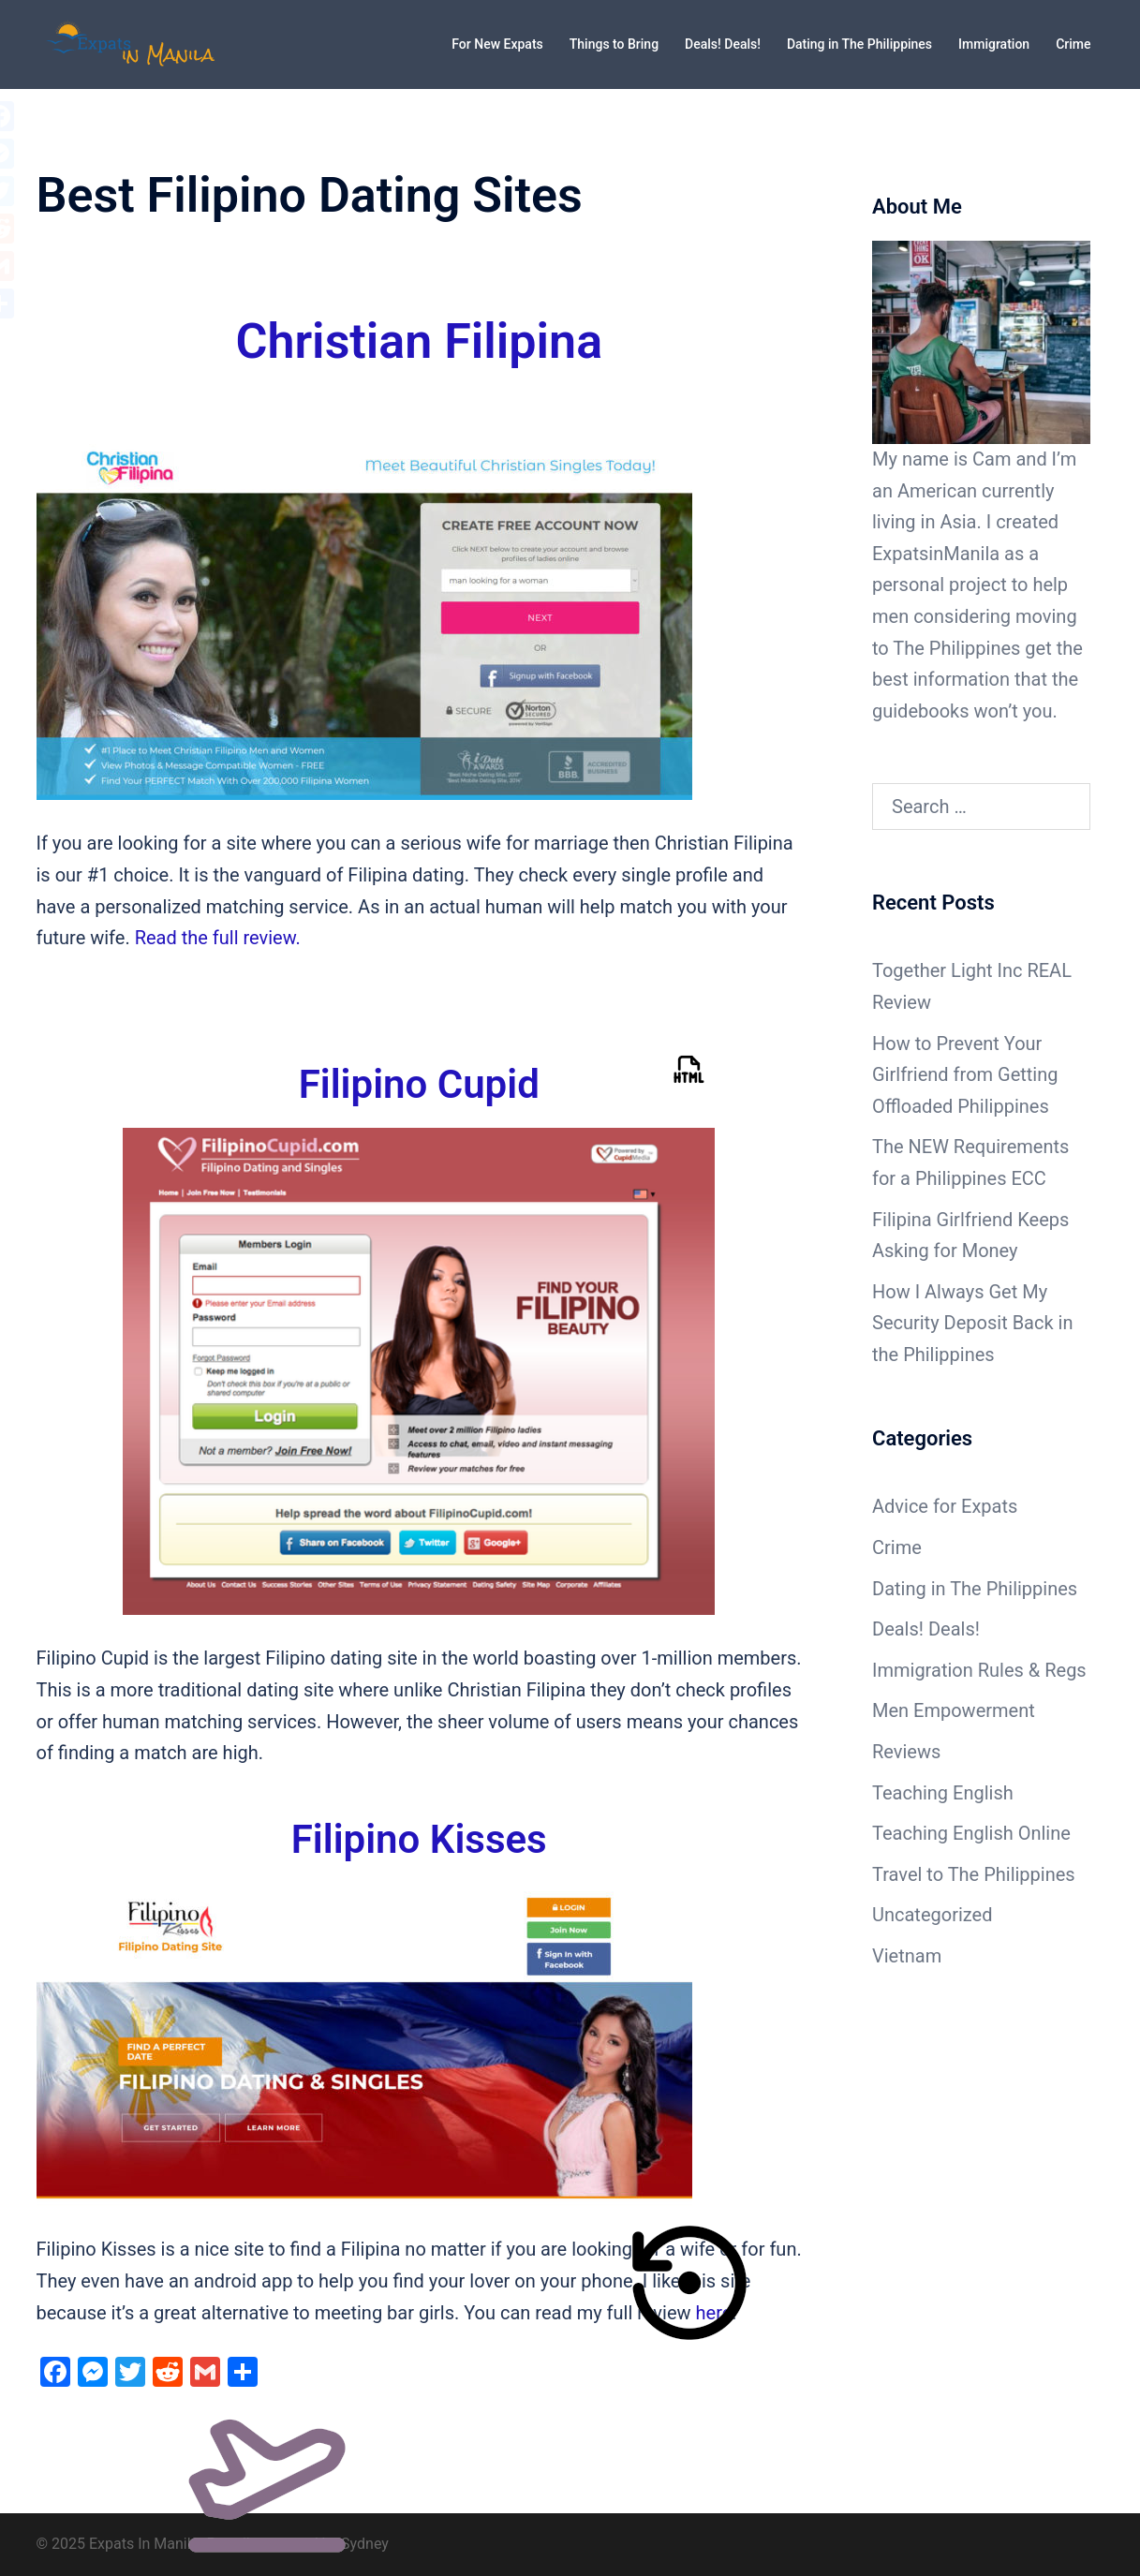 The height and width of the screenshot is (2576, 1140). What do you see at coordinates (689, 2283) in the screenshot?
I see `restore to a previous state` at bounding box center [689, 2283].